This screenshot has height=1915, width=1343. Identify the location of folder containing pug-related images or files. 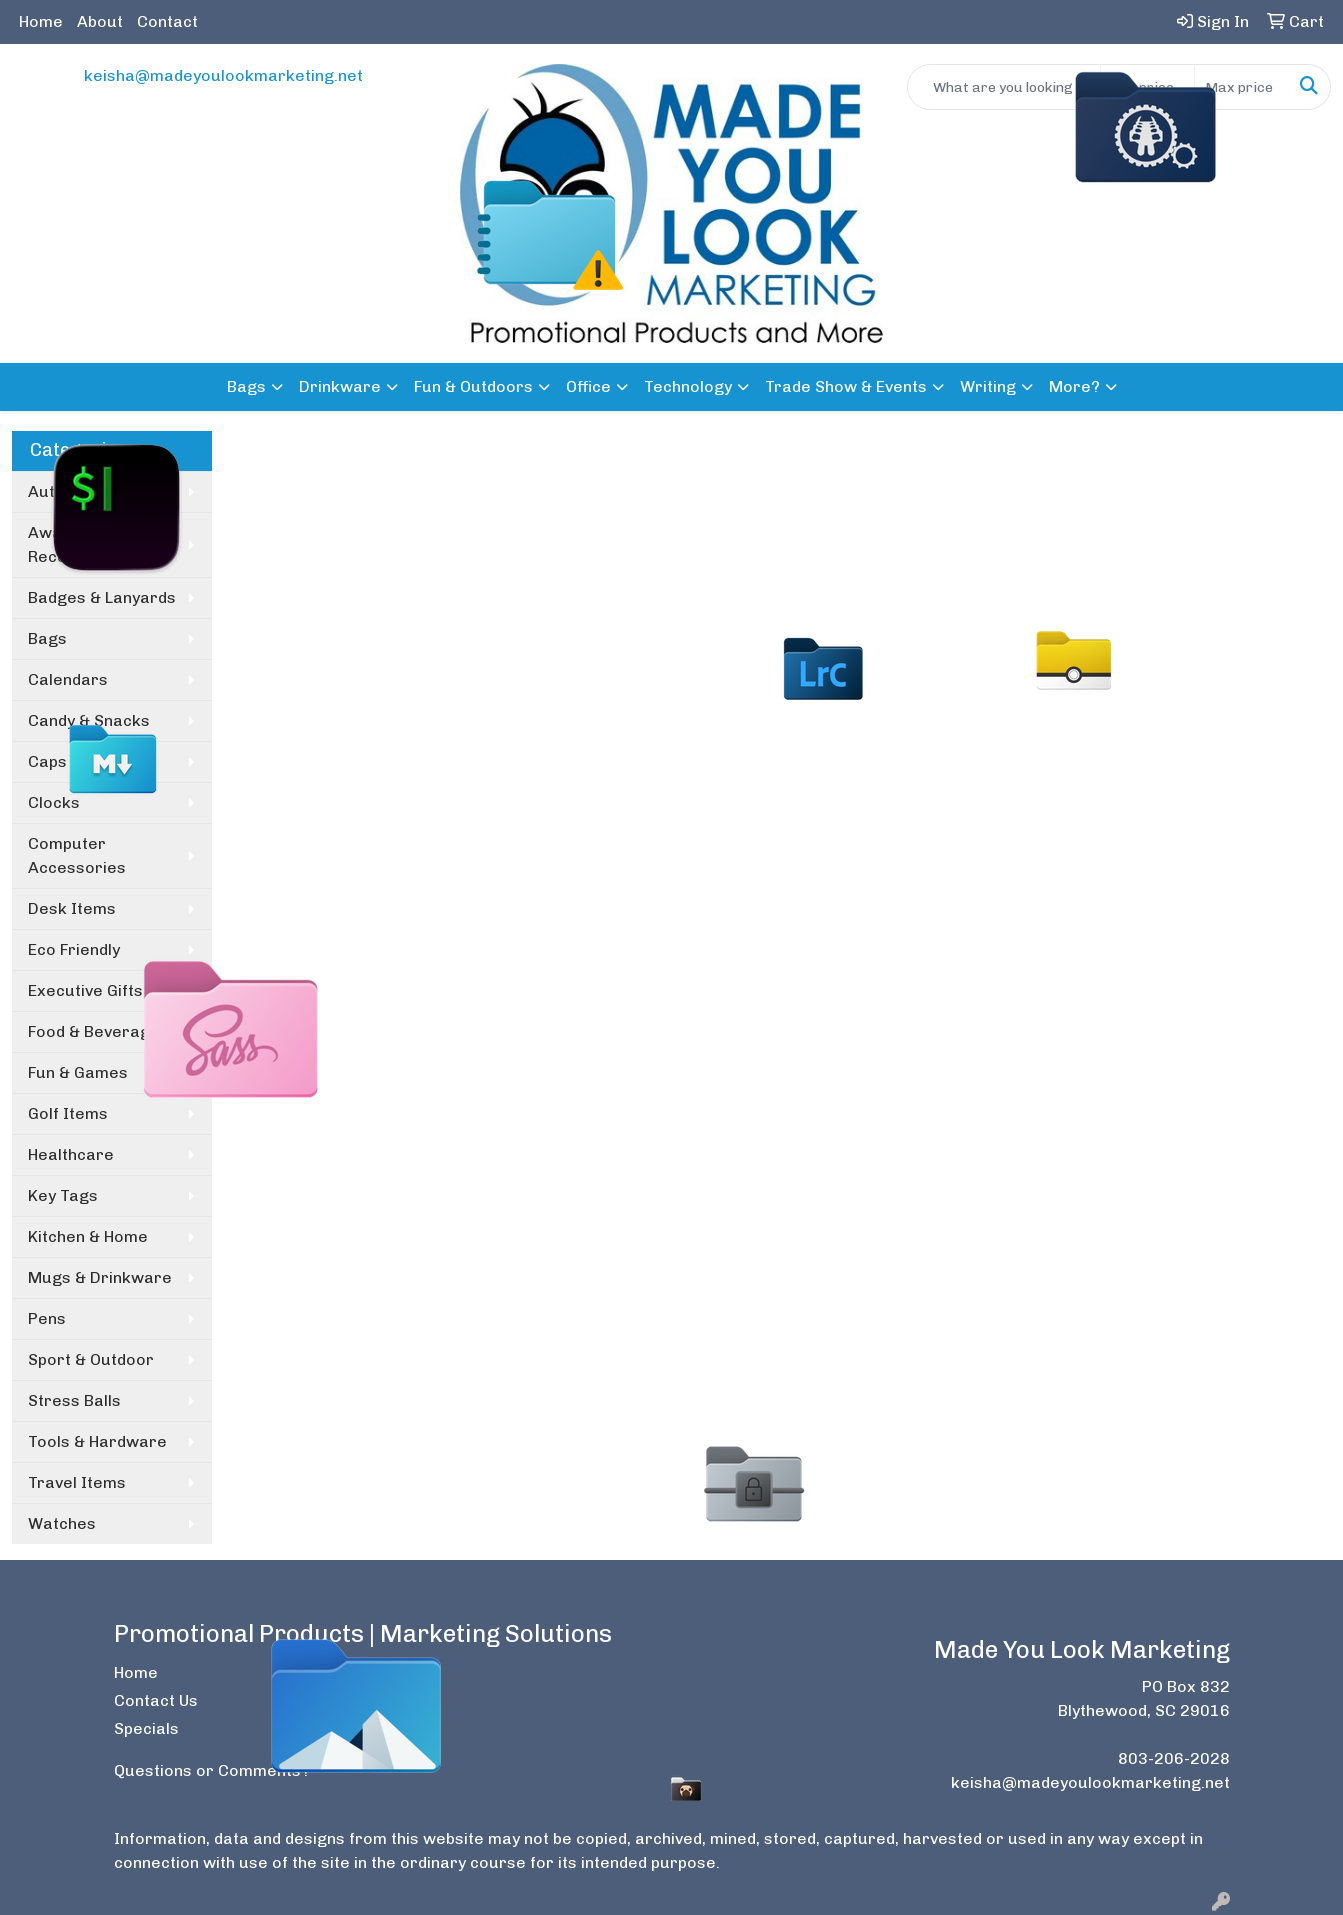
(686, 1790).